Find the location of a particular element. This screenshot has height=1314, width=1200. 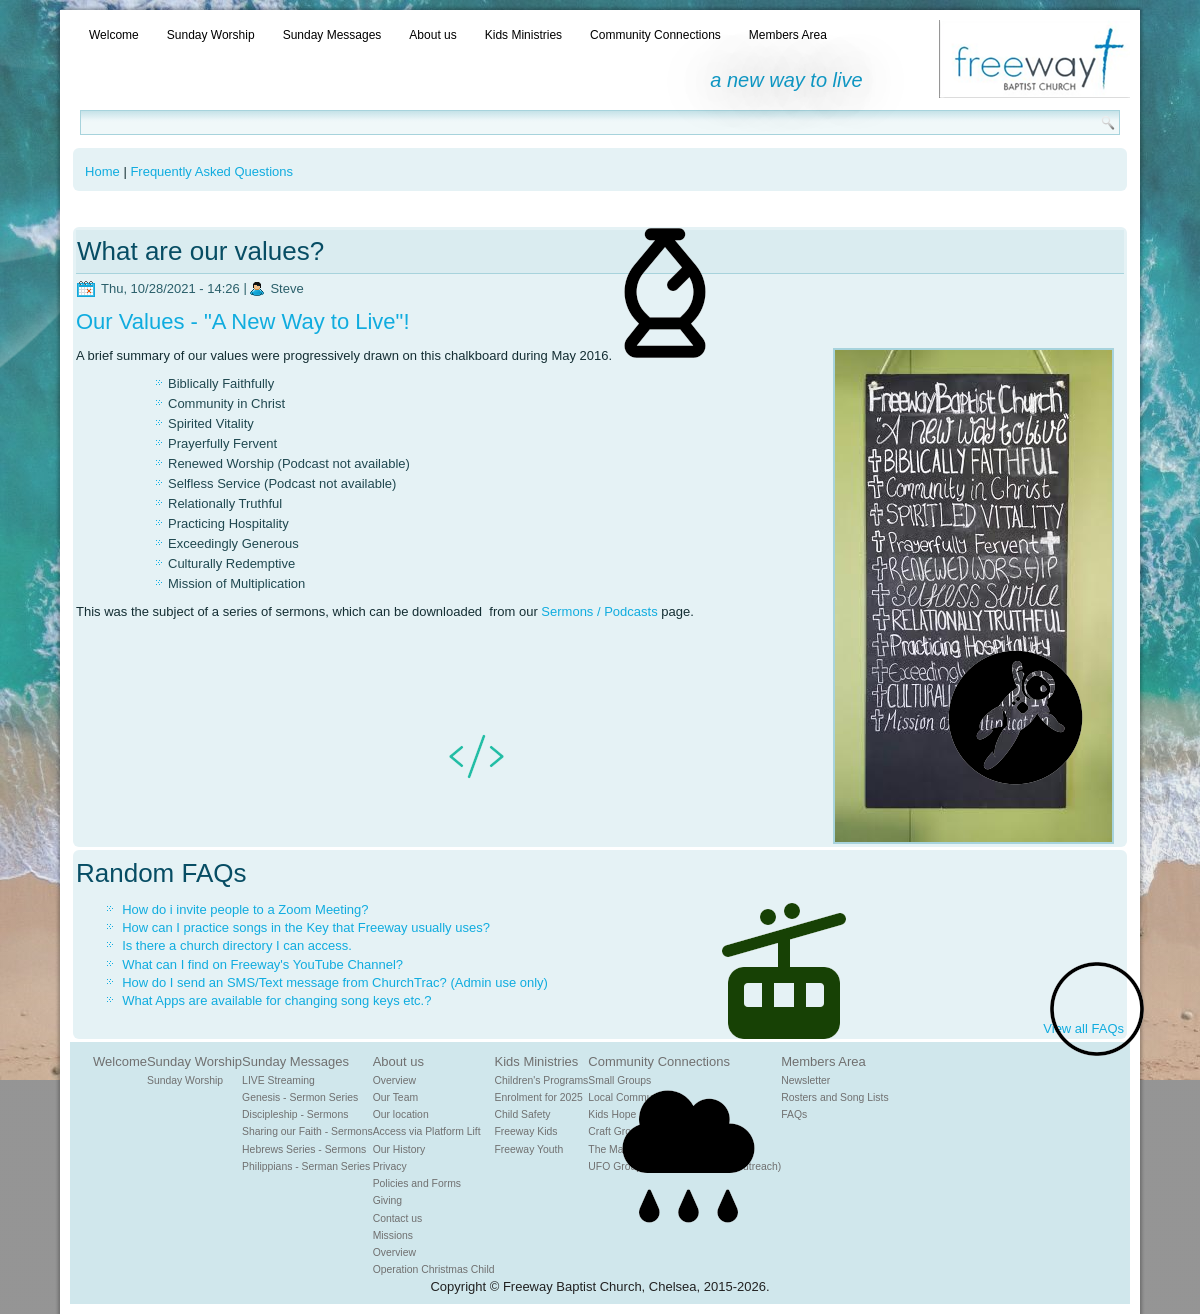

indicates rainy weather conditions is located at coordinates (688, 1156).